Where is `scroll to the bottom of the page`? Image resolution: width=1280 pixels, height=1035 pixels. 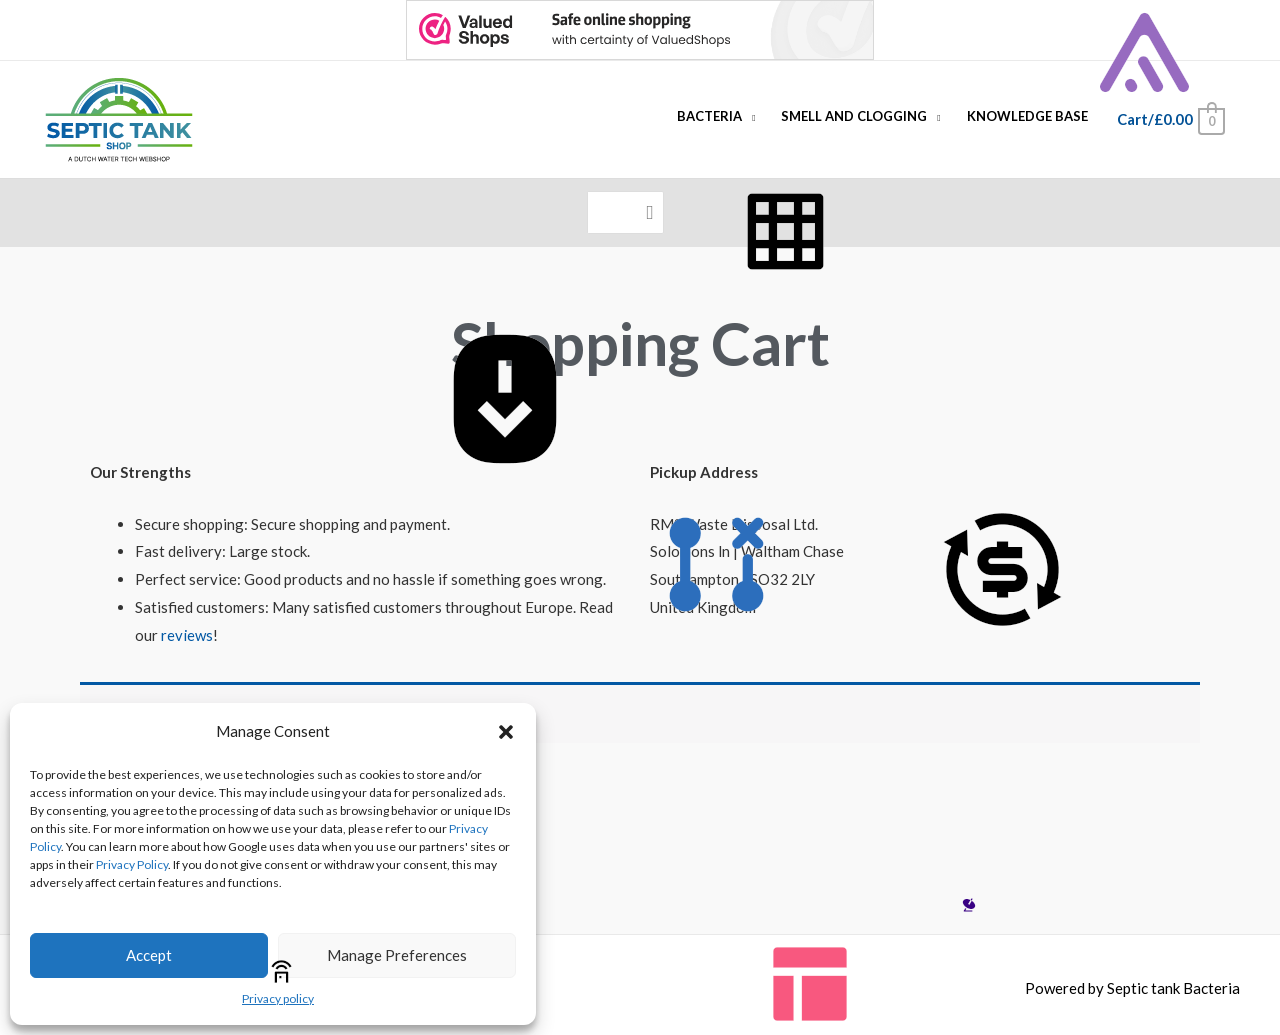 scroll to the bottom of the page is located at coordinates (505, 399).